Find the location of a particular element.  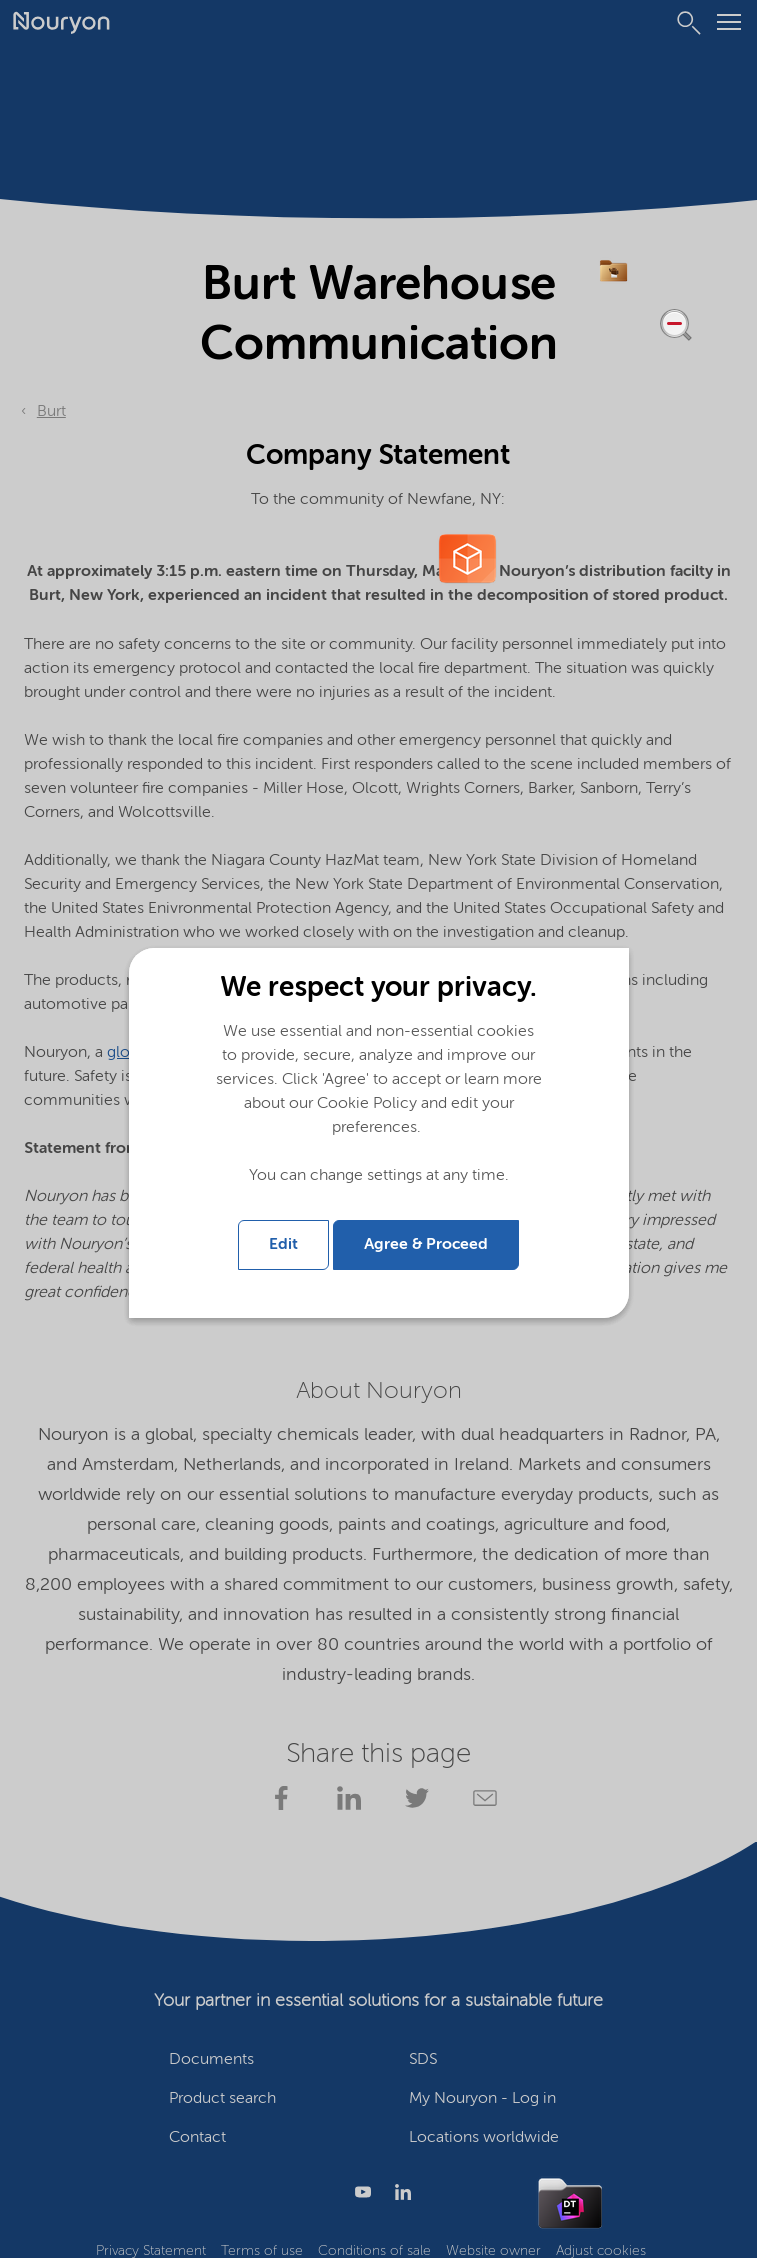

open jetbrains dottrace project folder is located at coordinates (570, 2205).